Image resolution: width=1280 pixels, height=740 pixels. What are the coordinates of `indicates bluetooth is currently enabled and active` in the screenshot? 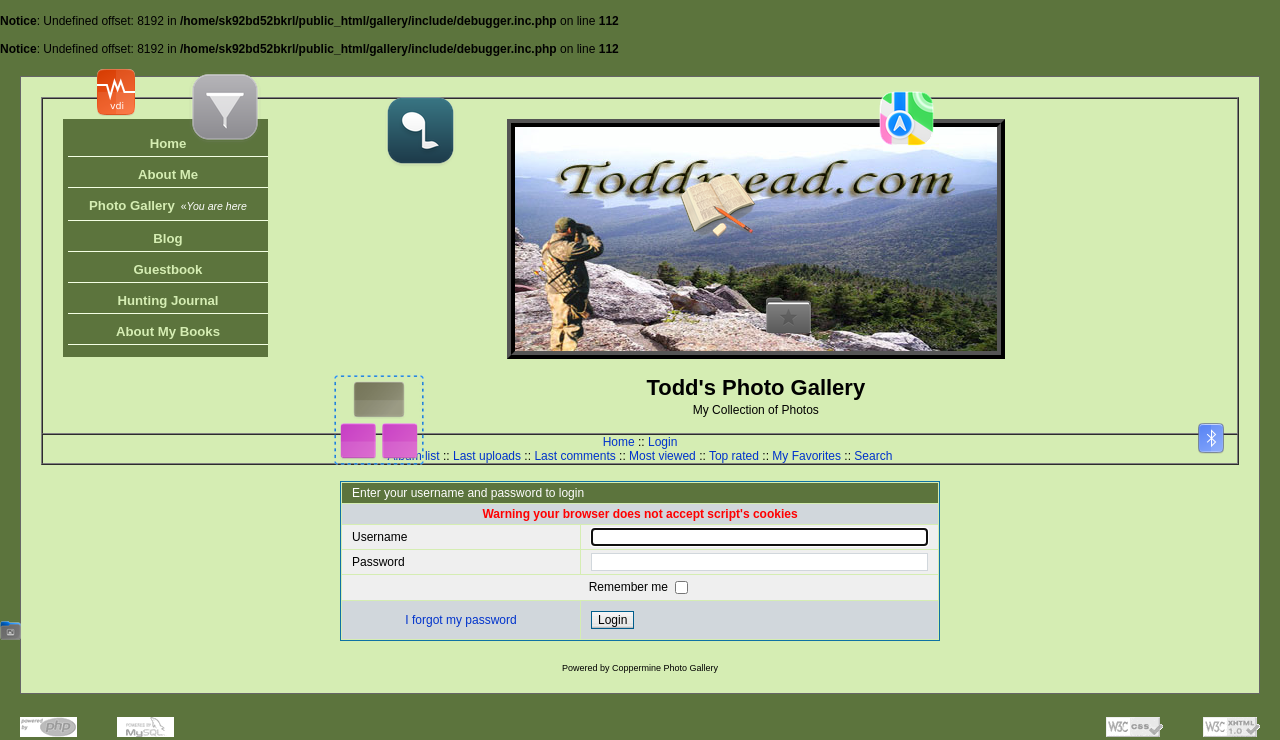 It's located at (1211, 438).